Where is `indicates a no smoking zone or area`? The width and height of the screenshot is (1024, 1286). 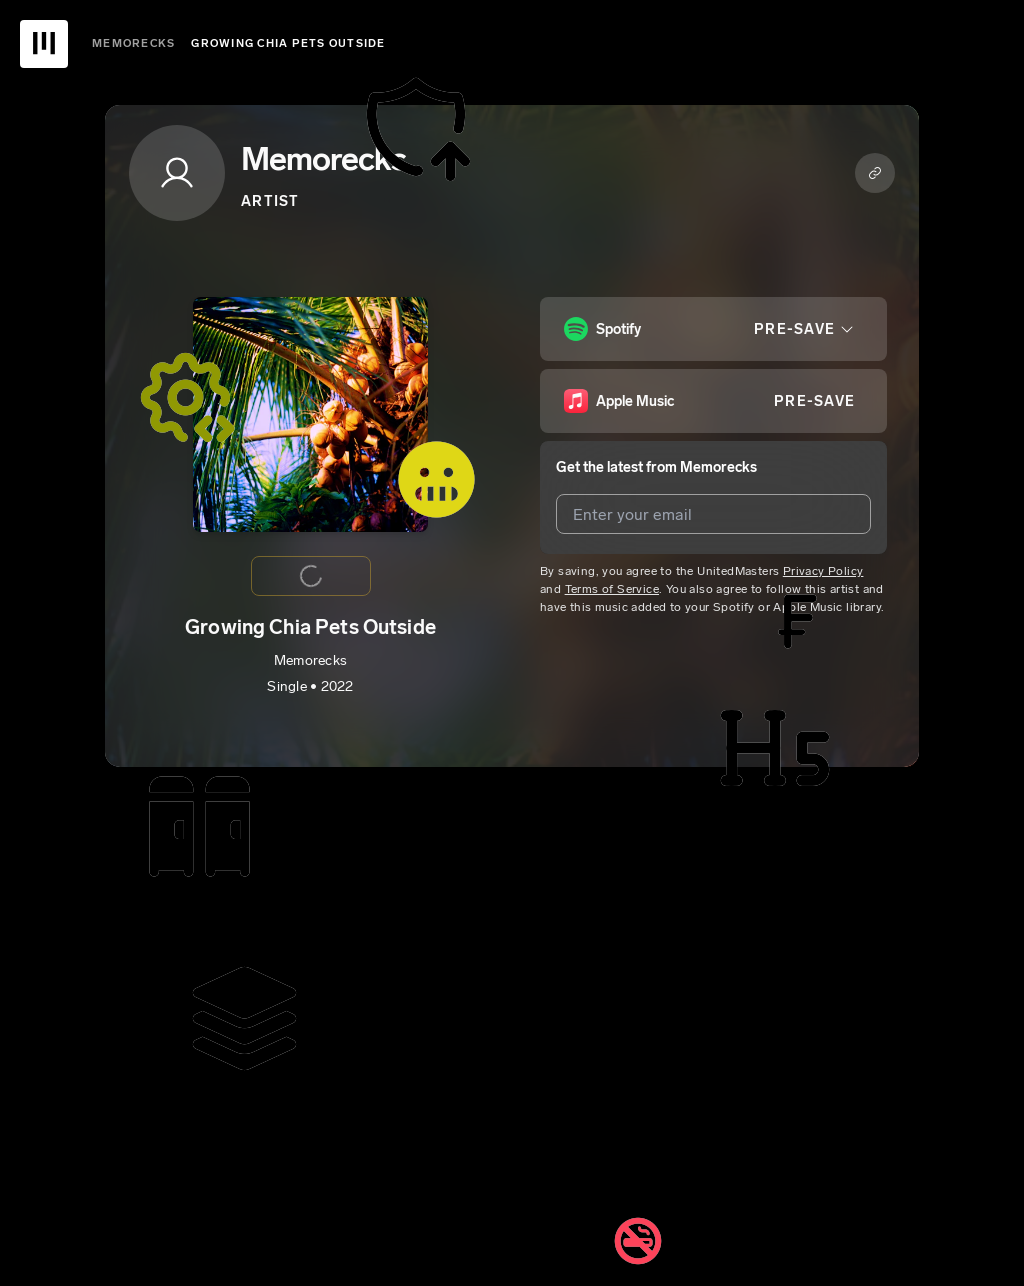 indicates a no smoking zone or area is located at coordinates (638, 1241).